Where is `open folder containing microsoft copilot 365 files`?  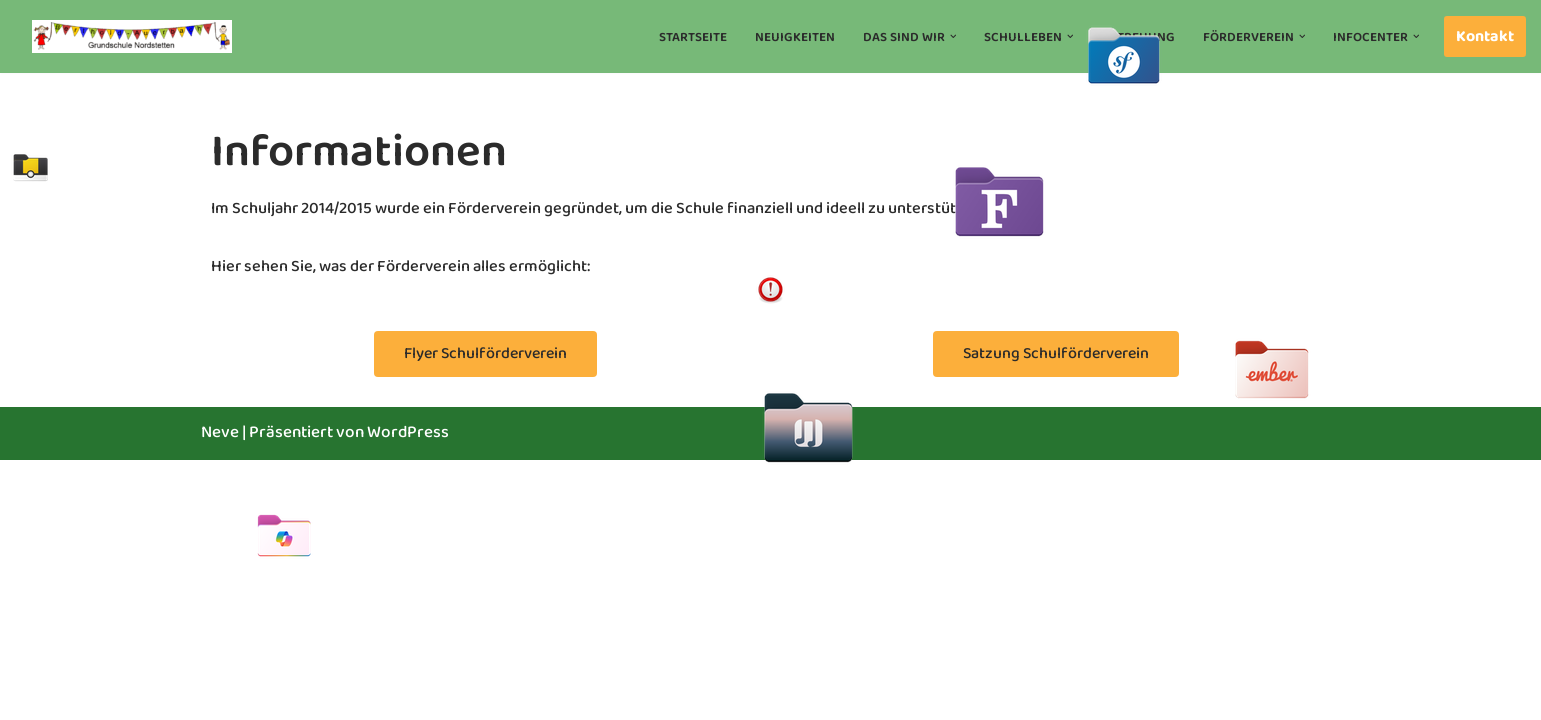
open folder containing microsoft copilot 365 files is located at coordinates (284, 537).